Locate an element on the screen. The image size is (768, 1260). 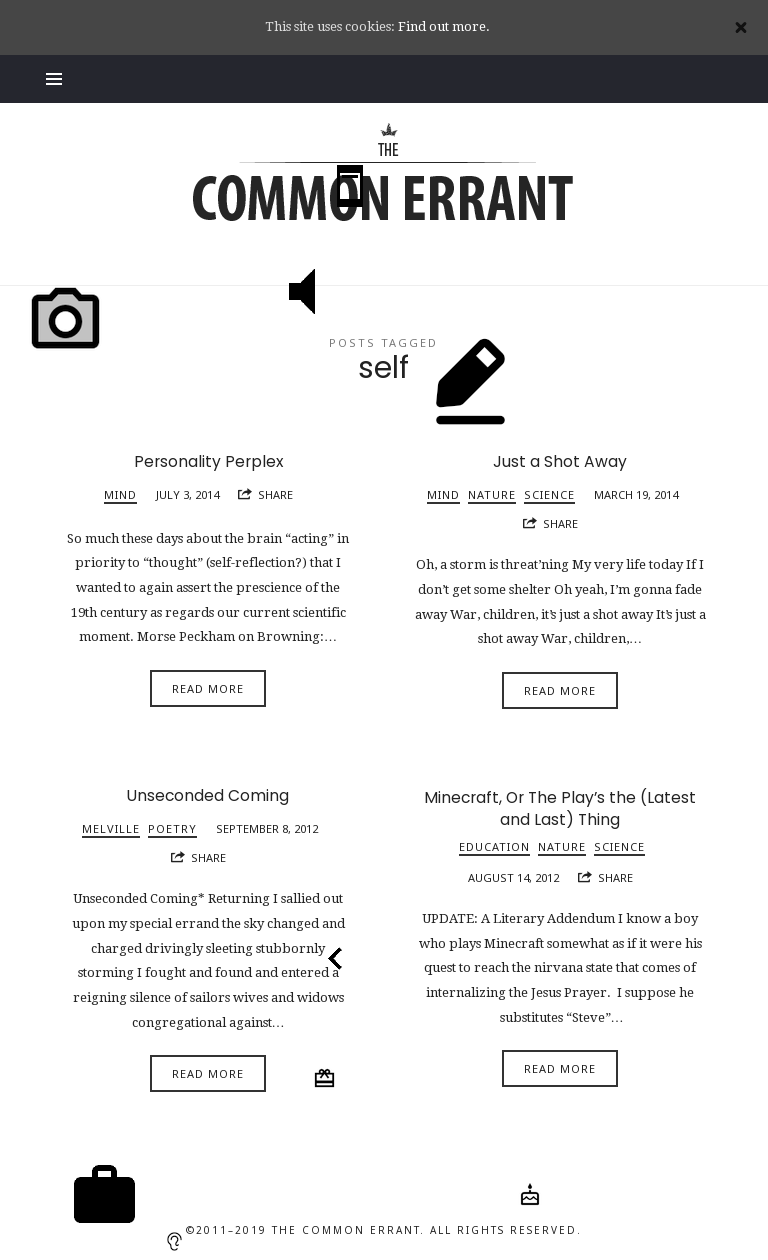
view or redeem a gift card is located at coordinates (324, 1078).